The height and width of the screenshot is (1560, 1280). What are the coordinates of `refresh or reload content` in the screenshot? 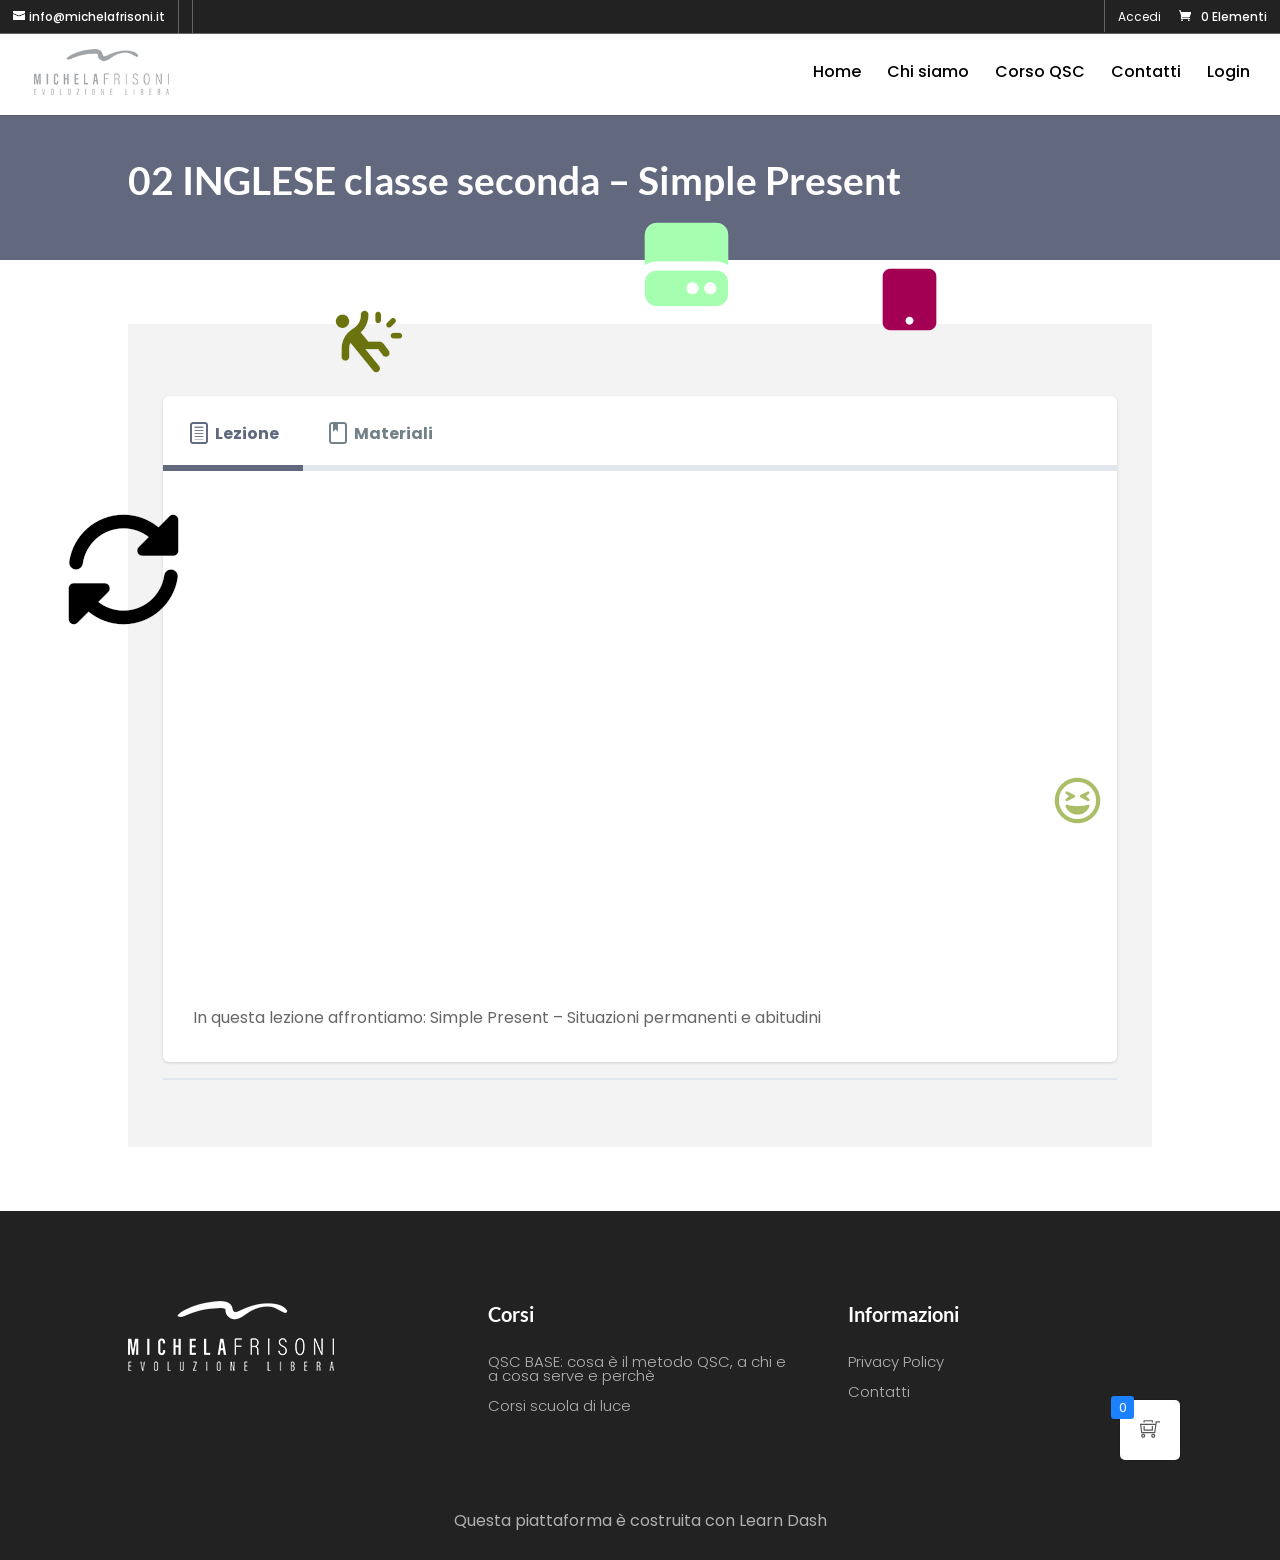 It's located at (123, 569).